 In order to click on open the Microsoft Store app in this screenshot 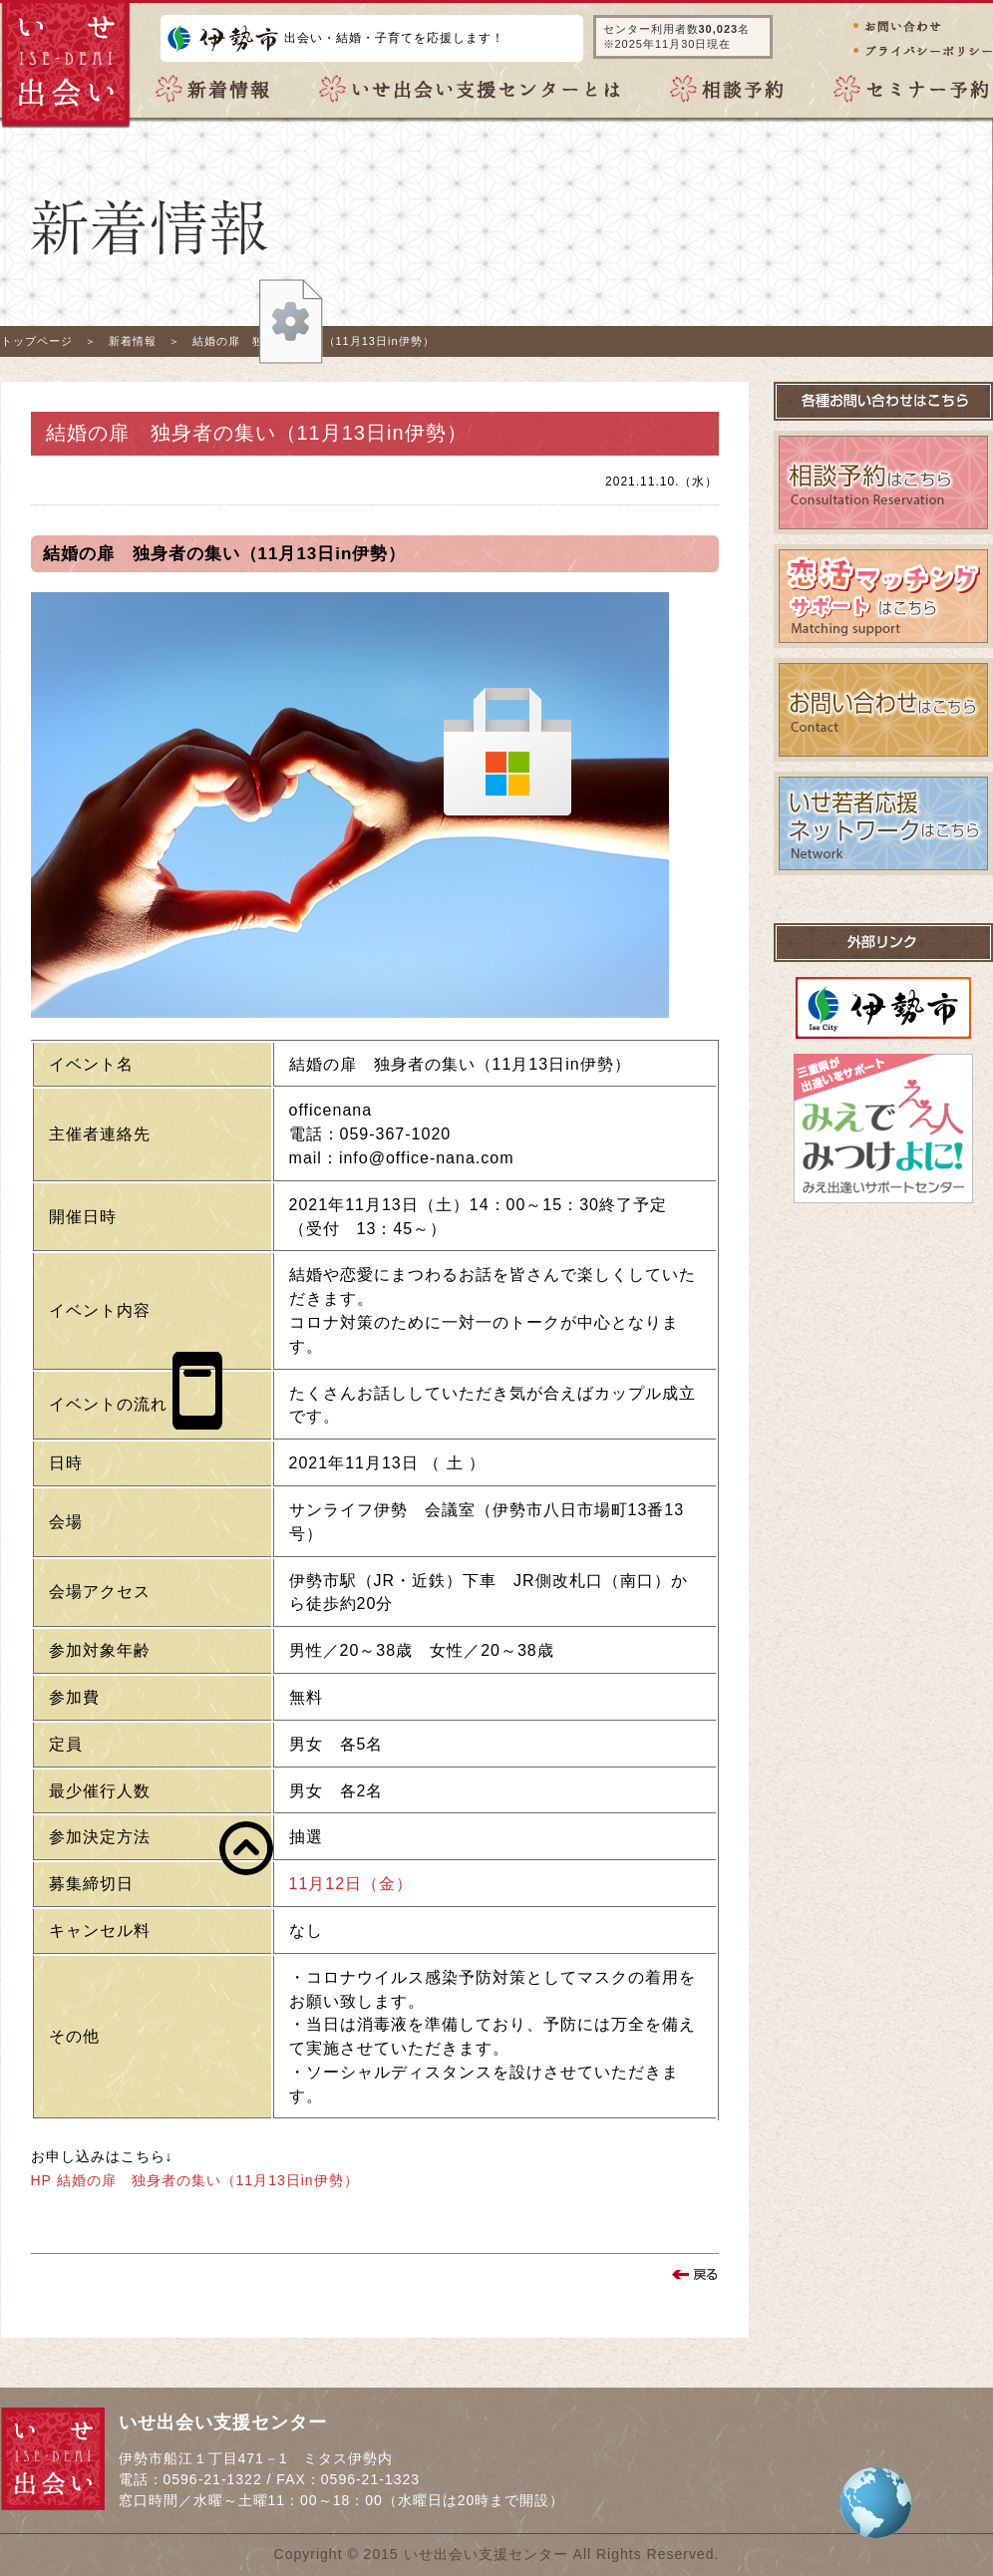, I will do `click(507, 752)`.